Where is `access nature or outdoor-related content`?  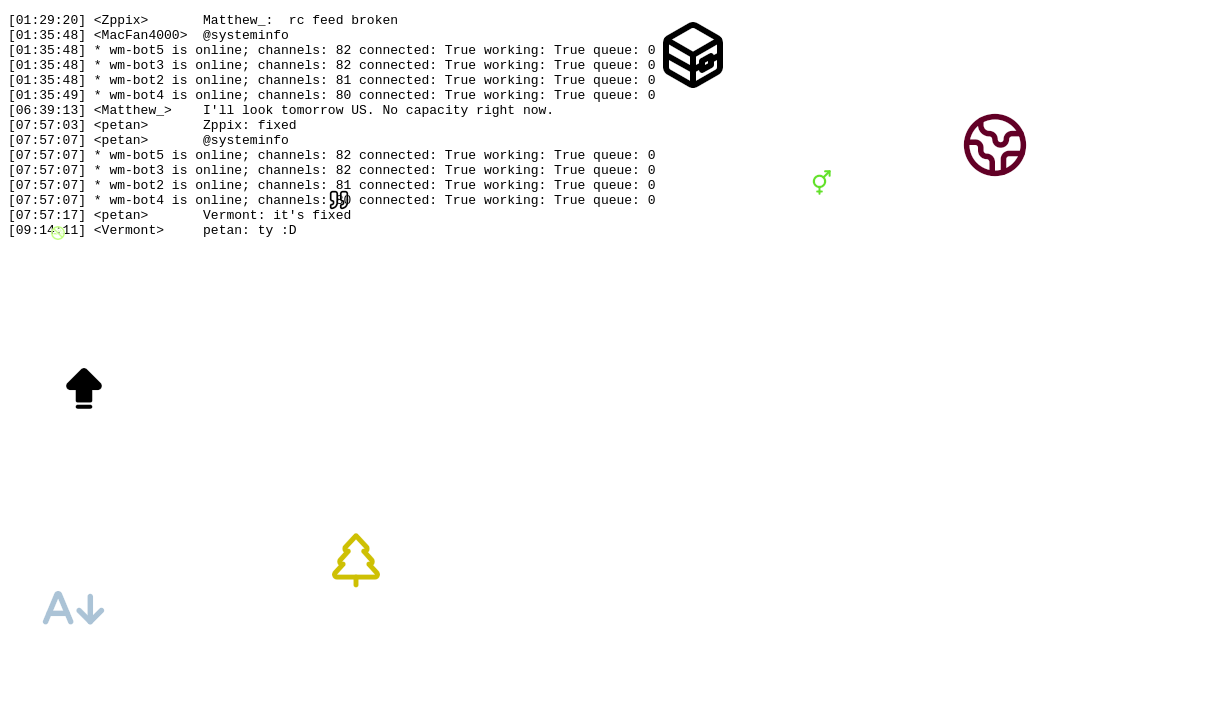 access nature or outdoor-related content is located at coordinates (356, 559).